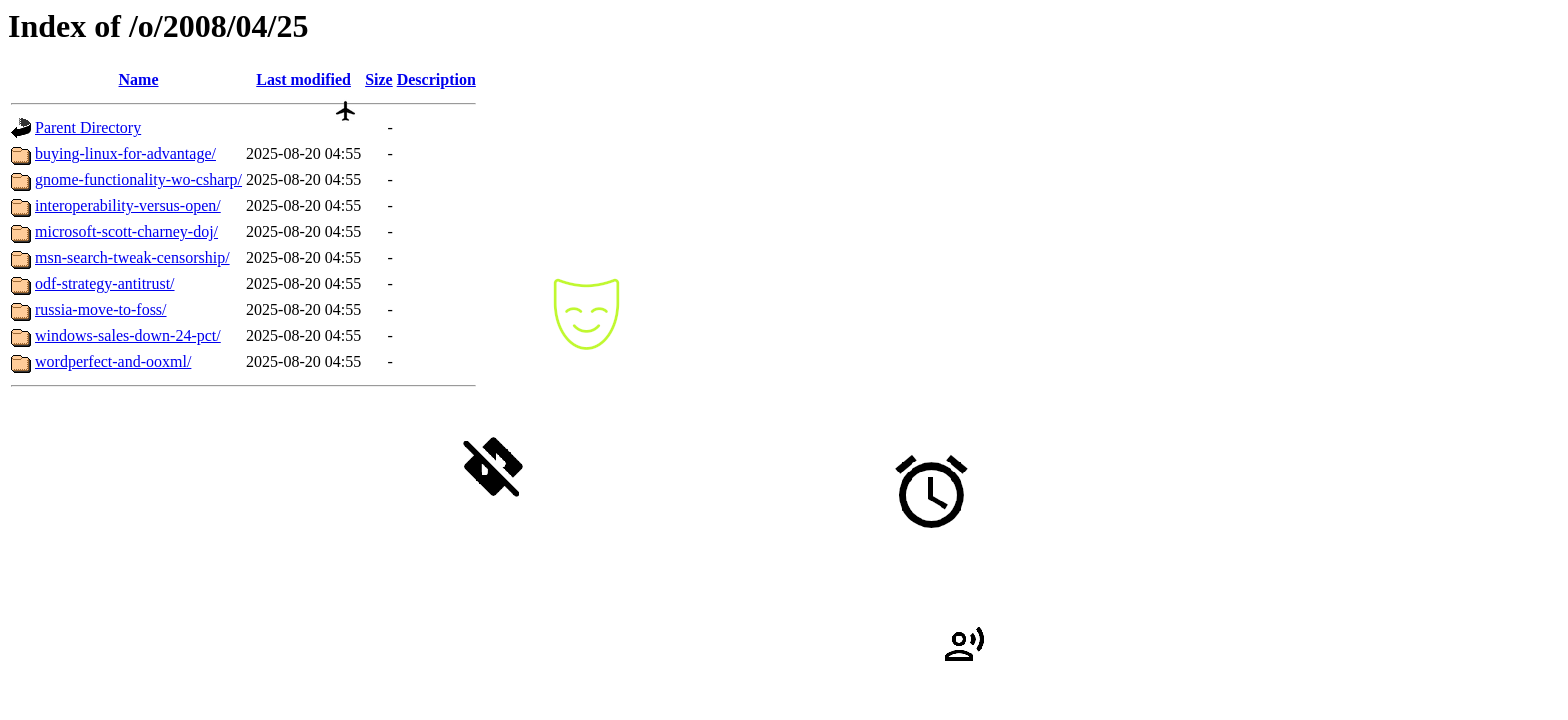 This screenshot has height=720, width=1568. I want to click on toggle theater or entertainment mode, so click(586, 311).